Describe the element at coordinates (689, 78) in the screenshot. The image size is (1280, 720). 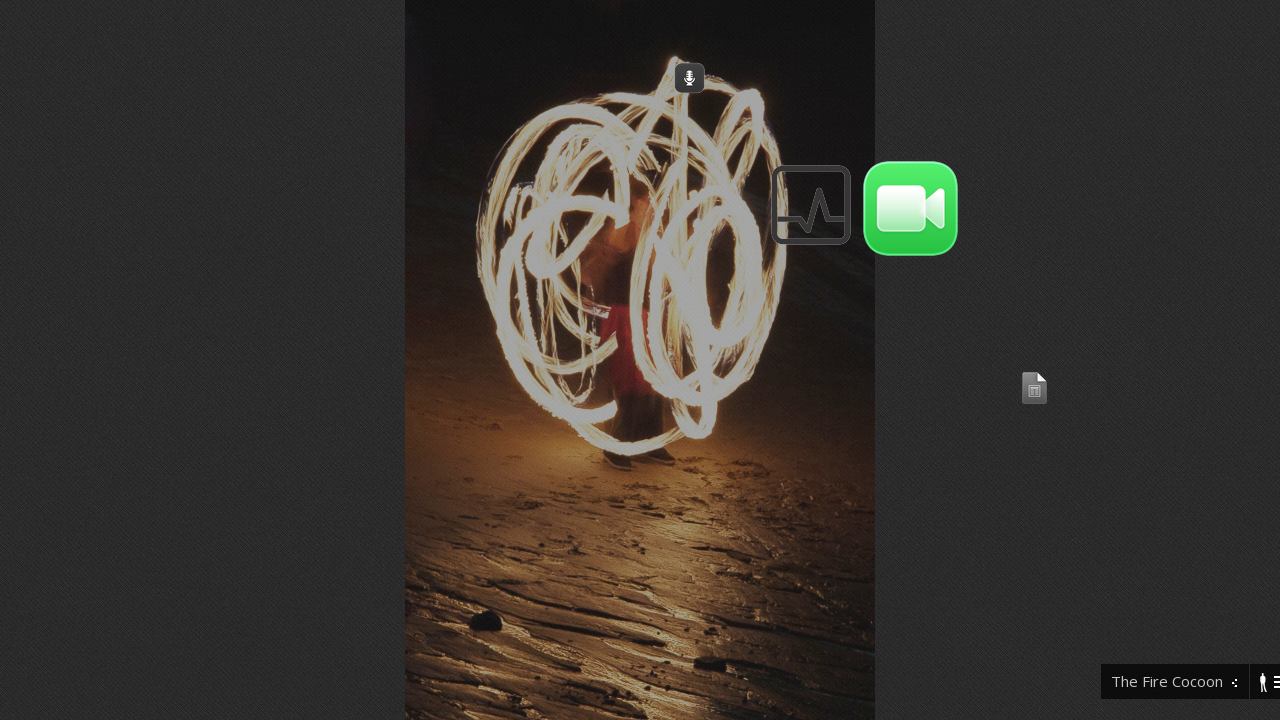
I see `open podcast or audio recording app` at that location.